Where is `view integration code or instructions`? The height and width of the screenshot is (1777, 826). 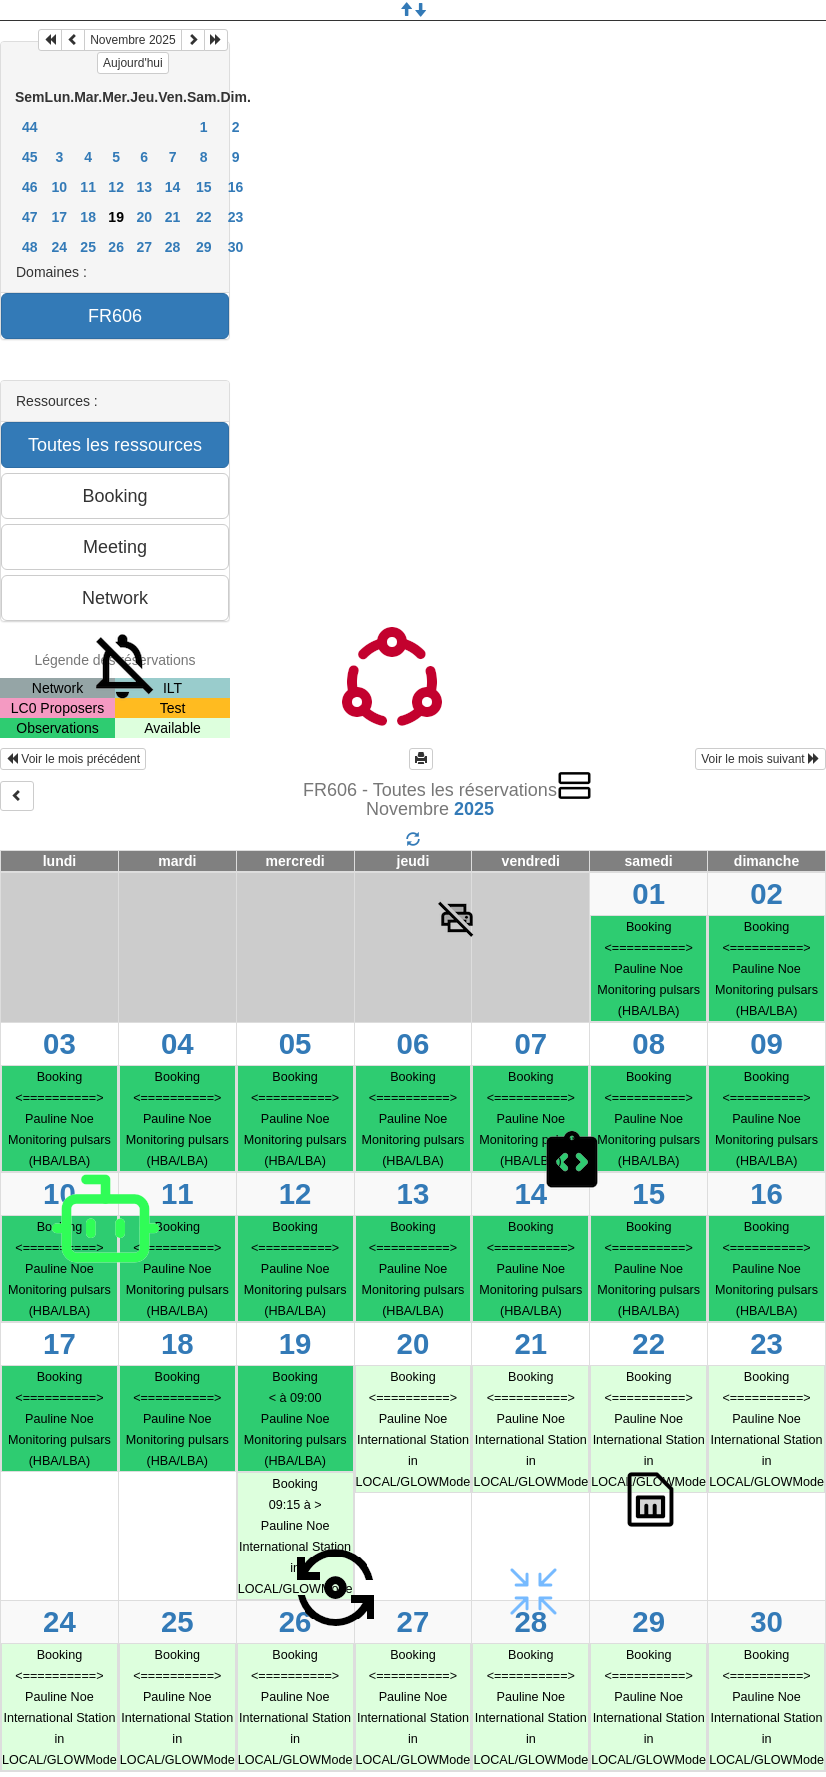 view integration code or instructions is located at coordinates (572, 1162).